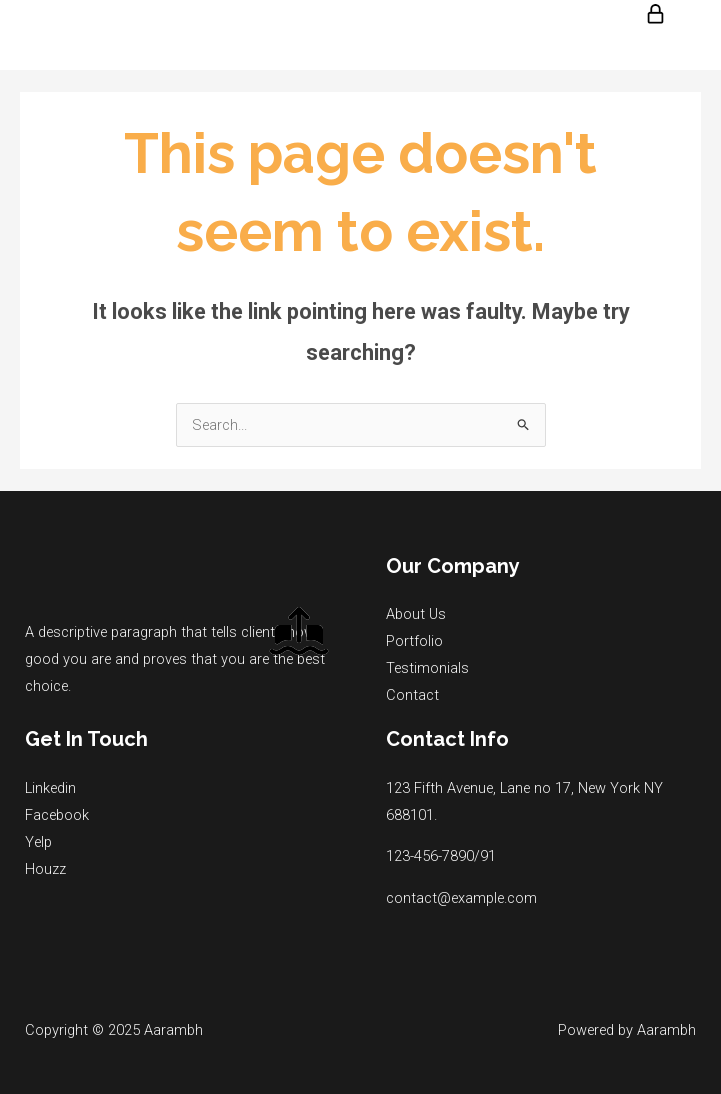 This screenshot has width=721, height=1094. Describe the element at coordinates (299, 631) in the screenshot. I see `indicates rising water levels or flood warning` at that location.